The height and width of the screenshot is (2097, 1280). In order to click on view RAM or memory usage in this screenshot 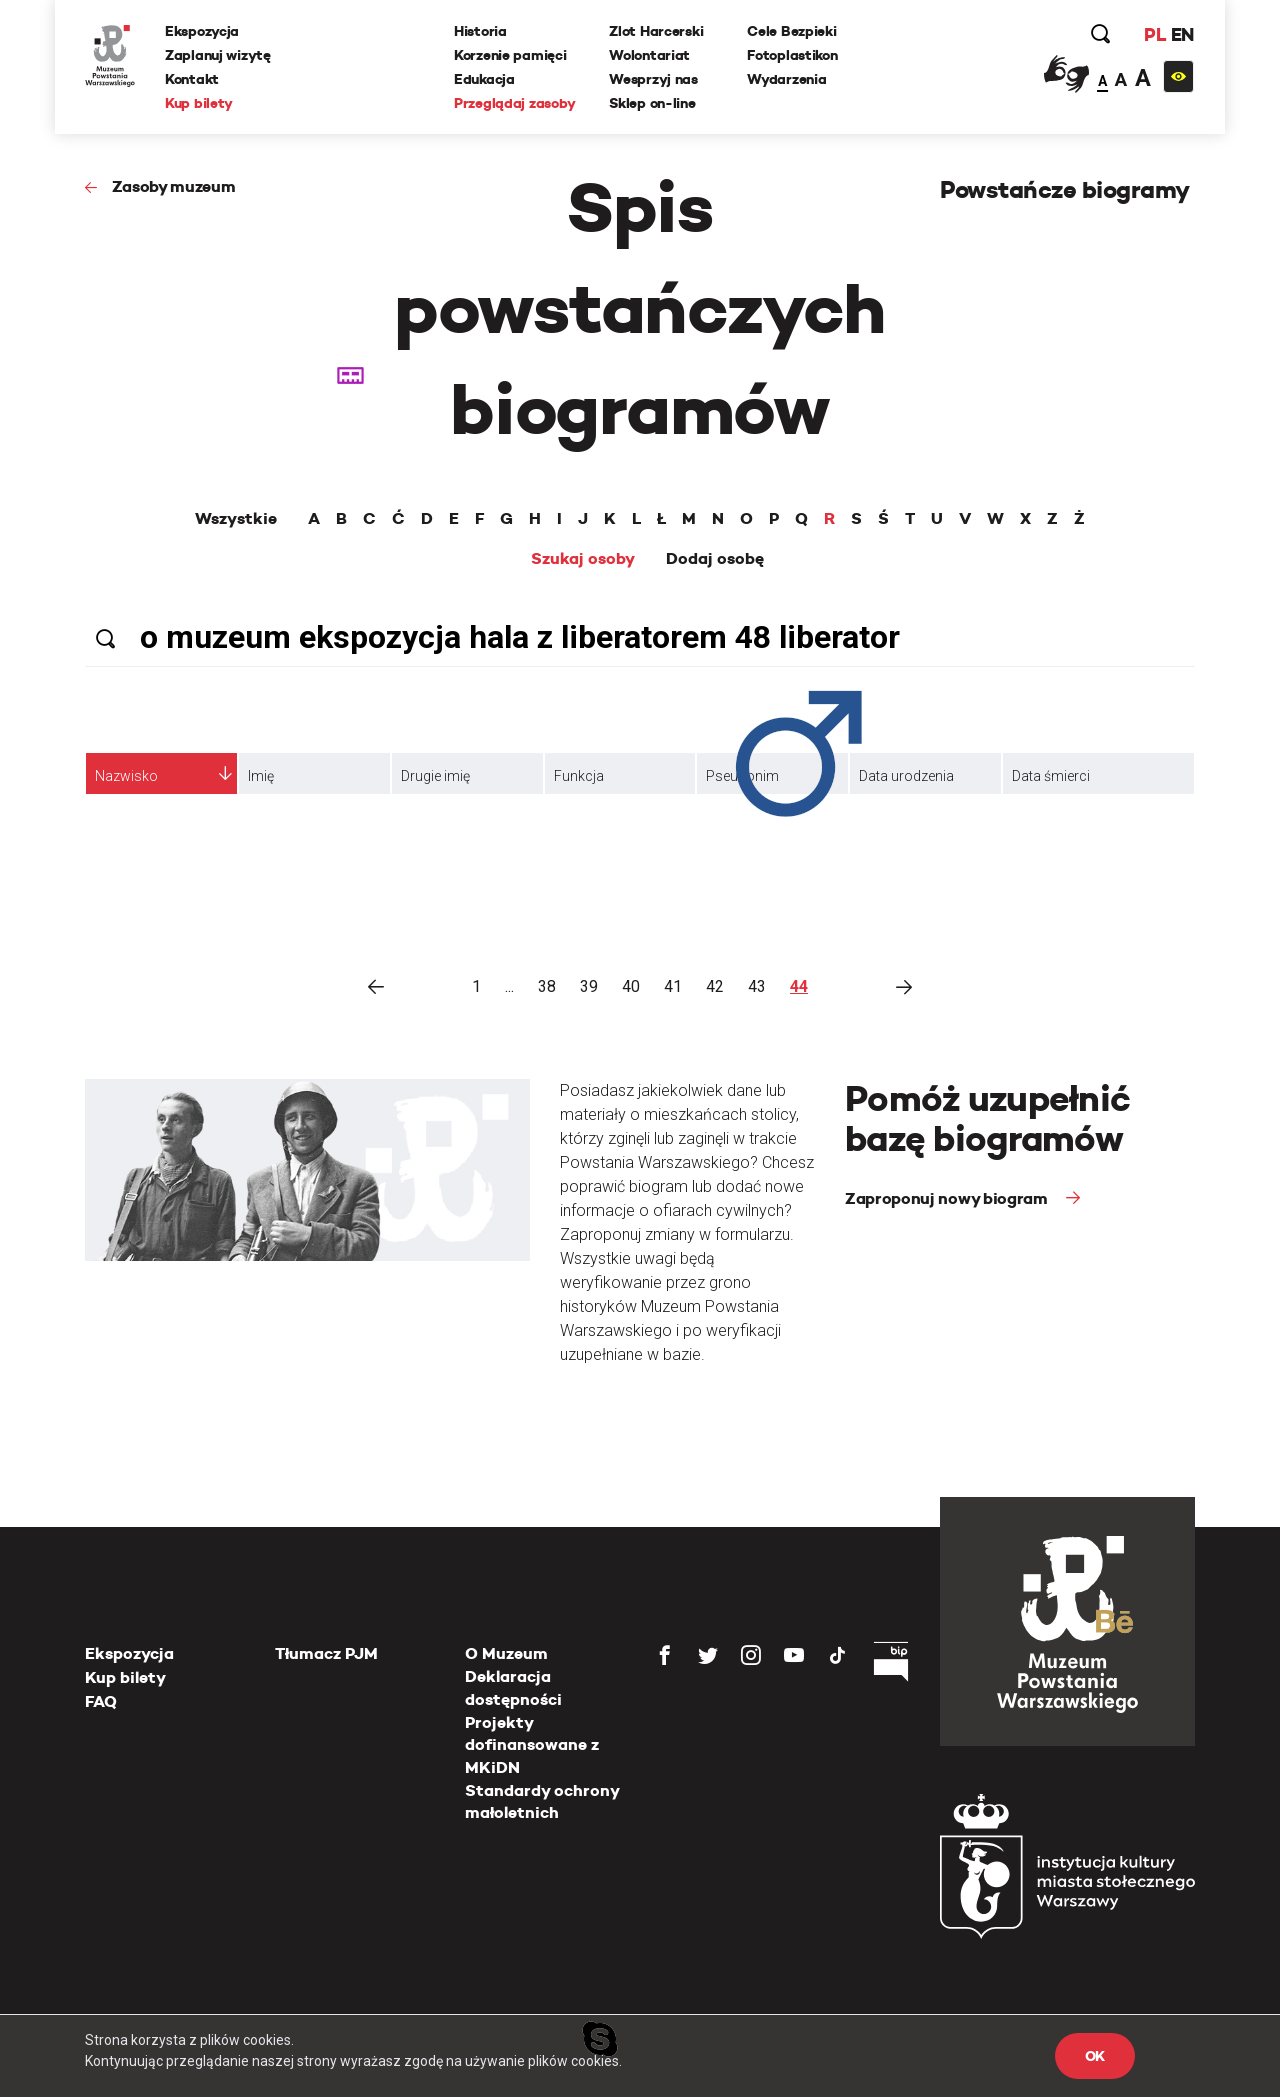, I will do `click(350, 375)`.